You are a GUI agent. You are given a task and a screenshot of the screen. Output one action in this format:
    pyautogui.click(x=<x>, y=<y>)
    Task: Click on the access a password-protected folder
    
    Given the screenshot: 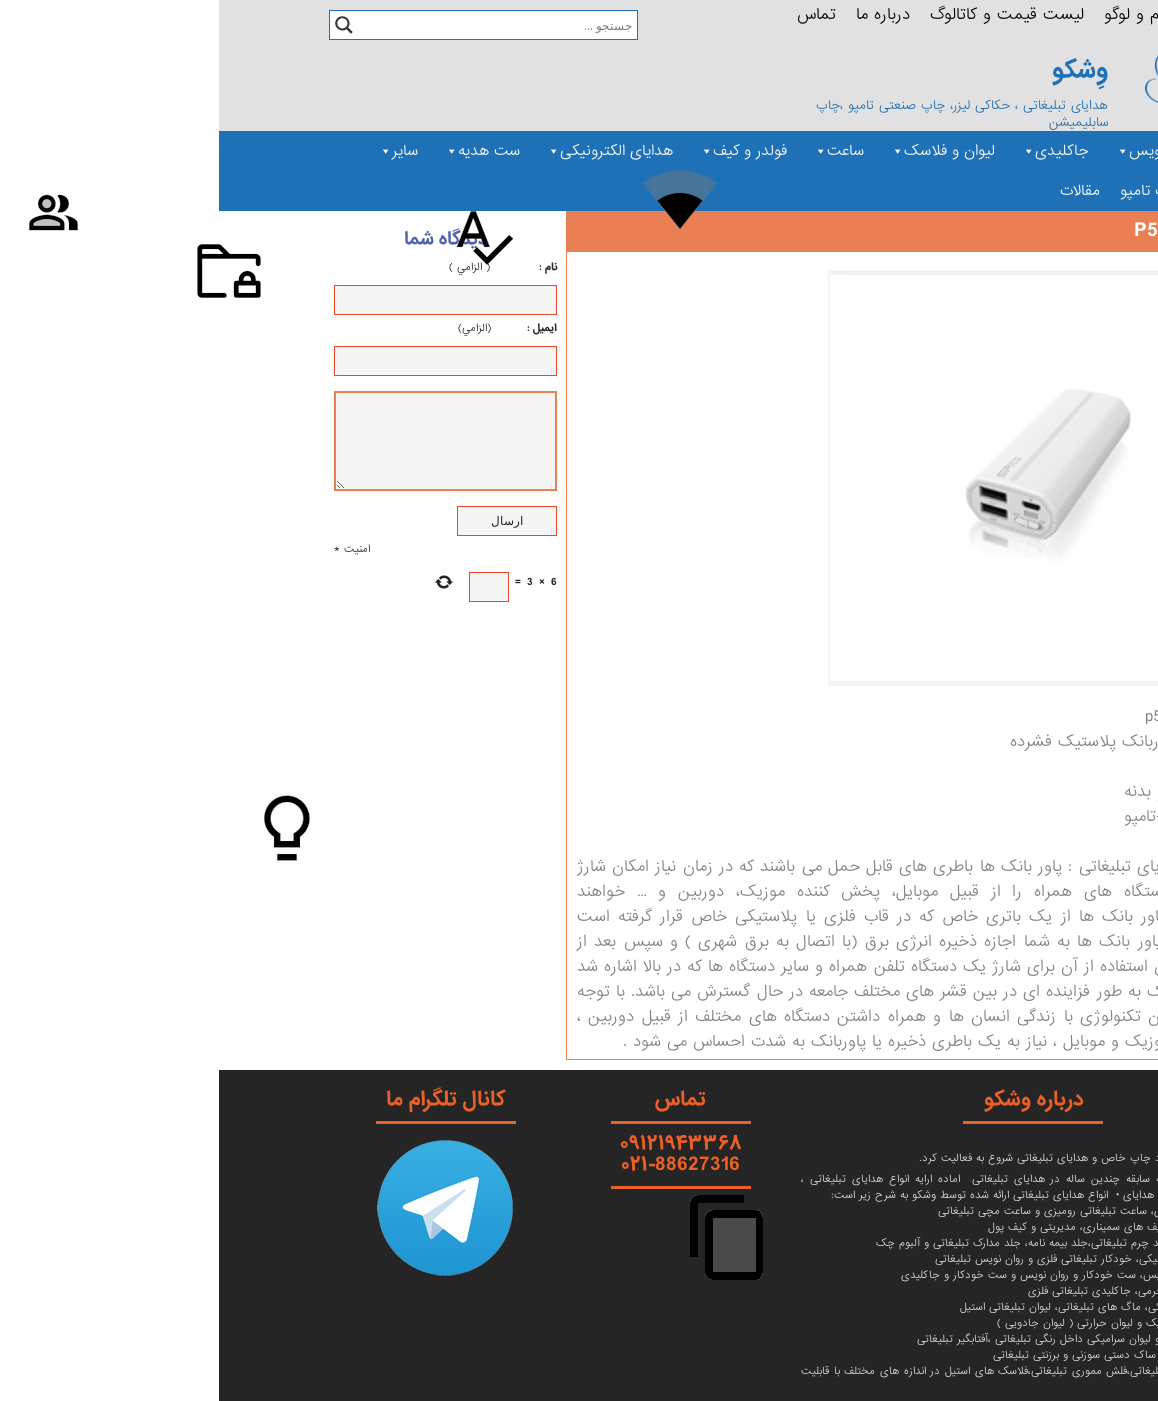 What is the action you would take?
    pyautogui.click(x=229, y=271)
    